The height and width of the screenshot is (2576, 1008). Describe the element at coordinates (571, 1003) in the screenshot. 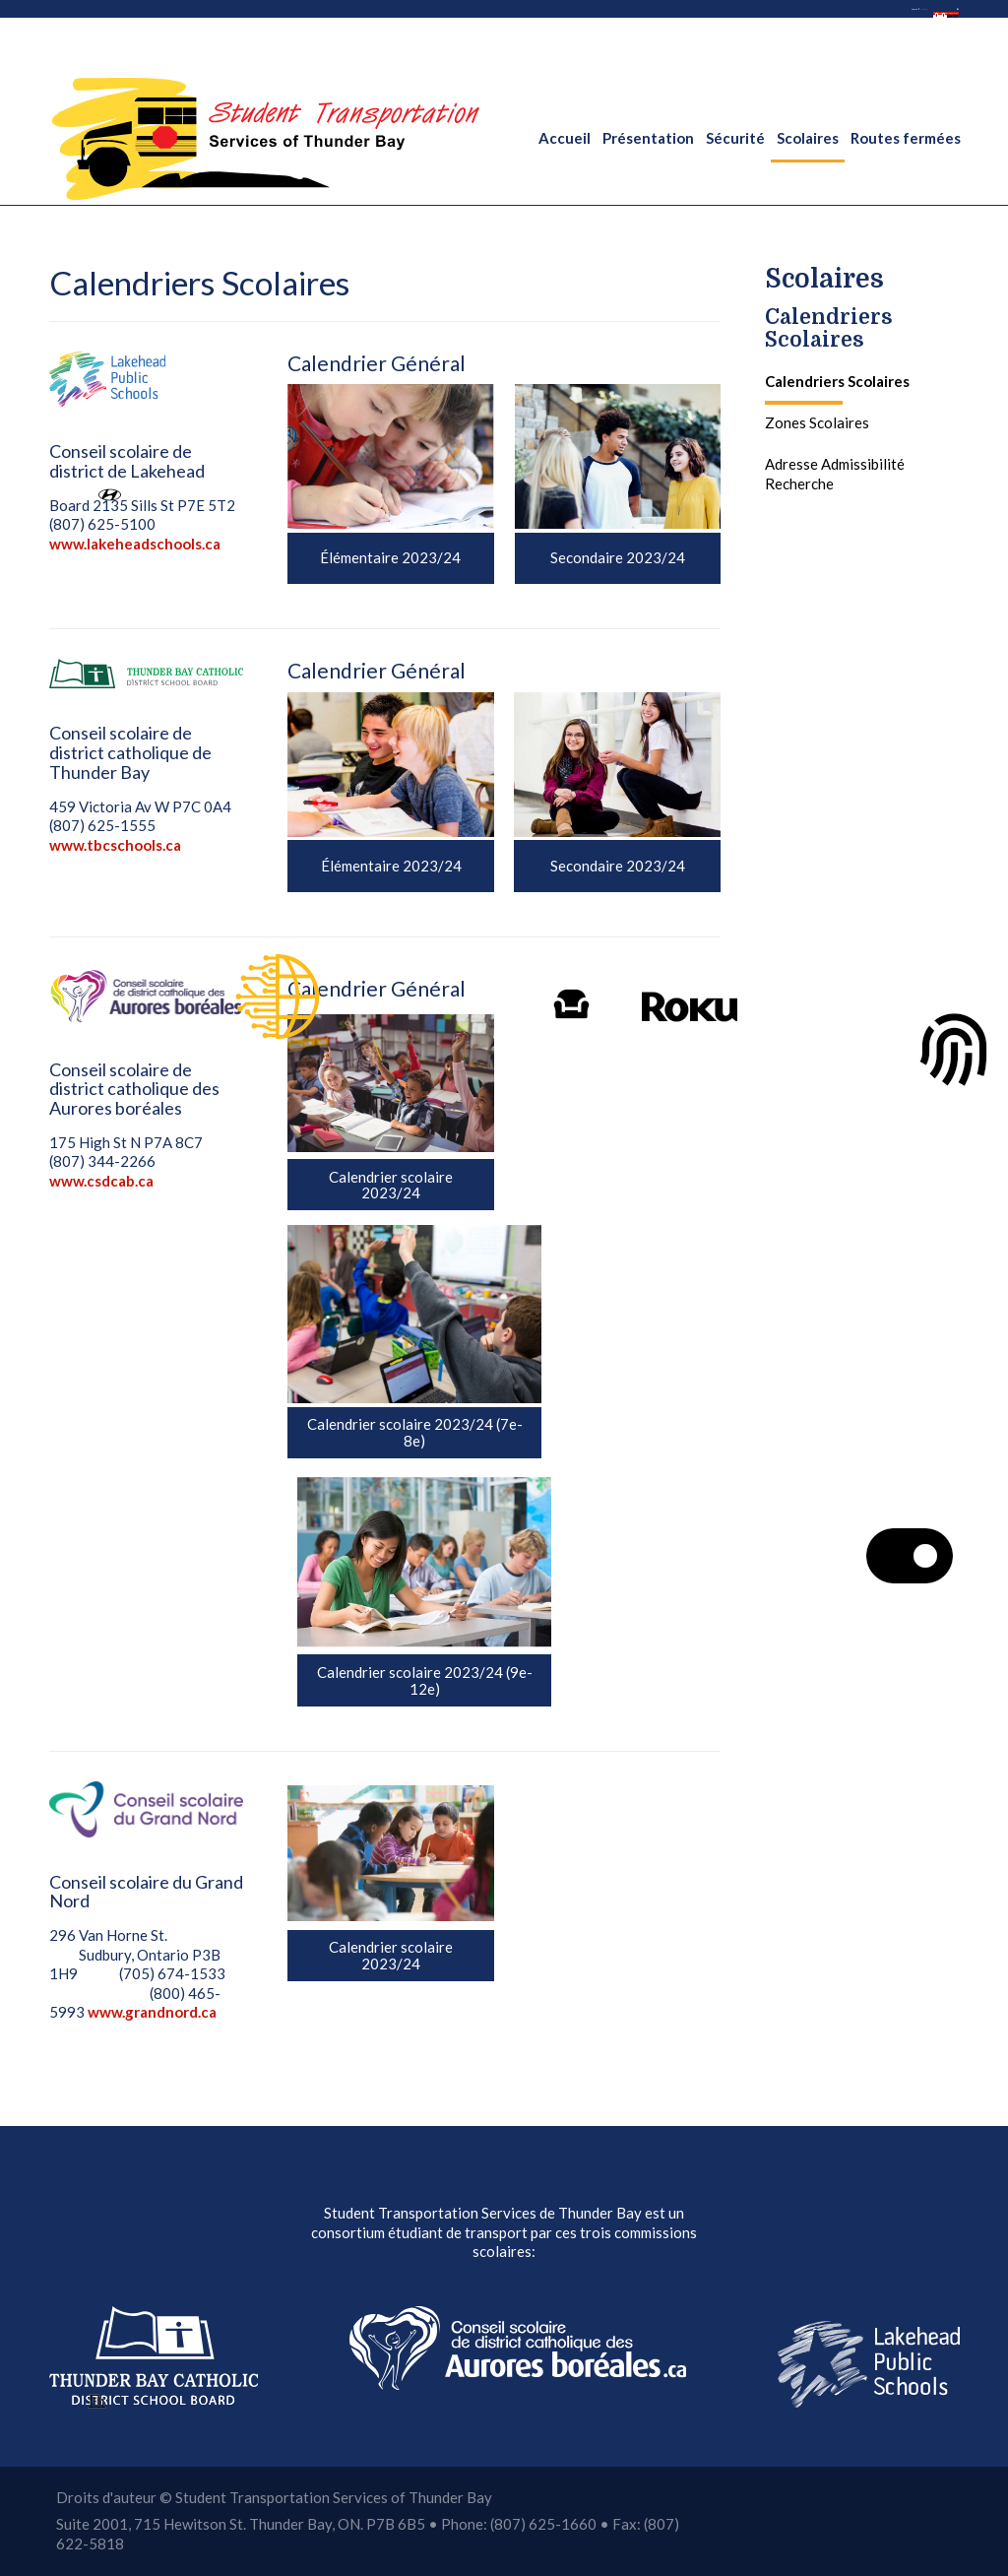

I see `browse furniture or home decor items` at that location.